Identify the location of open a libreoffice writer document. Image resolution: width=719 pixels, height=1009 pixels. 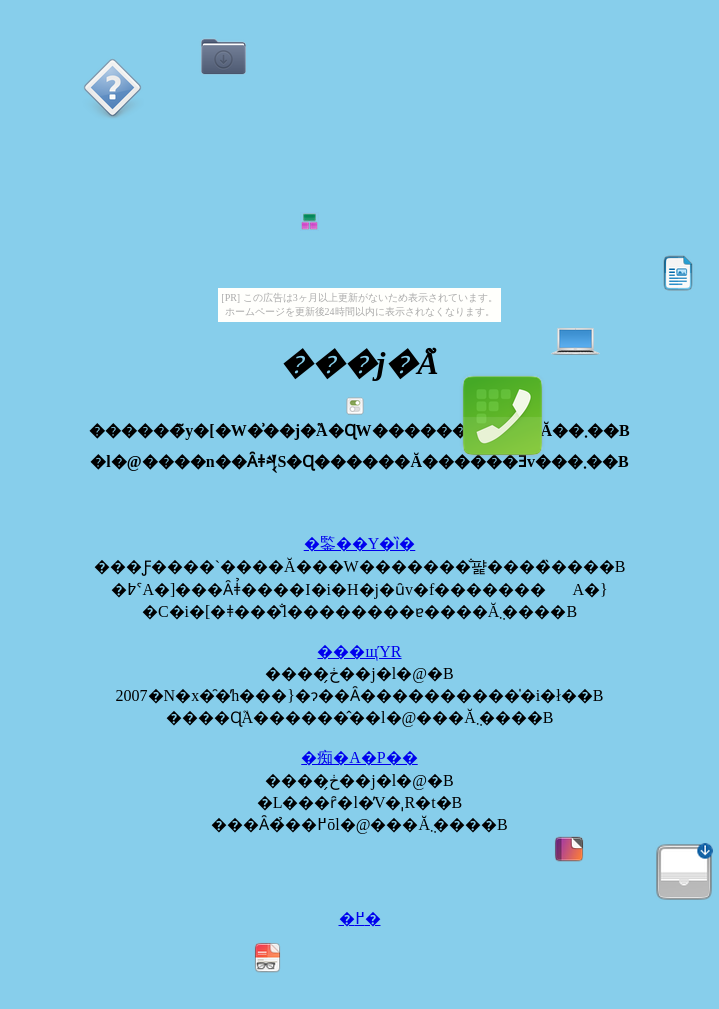
(678, 273).